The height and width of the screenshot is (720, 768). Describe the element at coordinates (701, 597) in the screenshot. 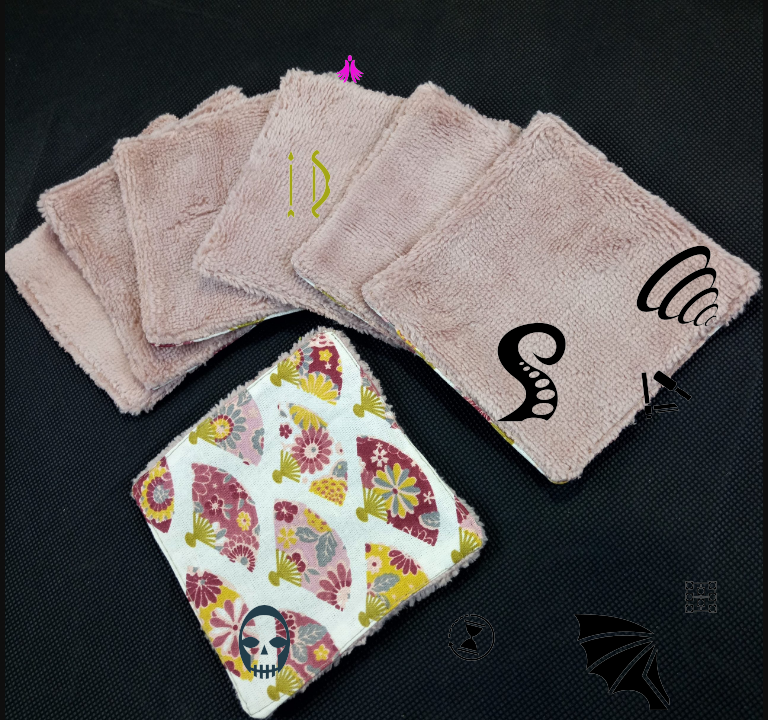

I see `abstract grid or pattern layout selector` at that location.